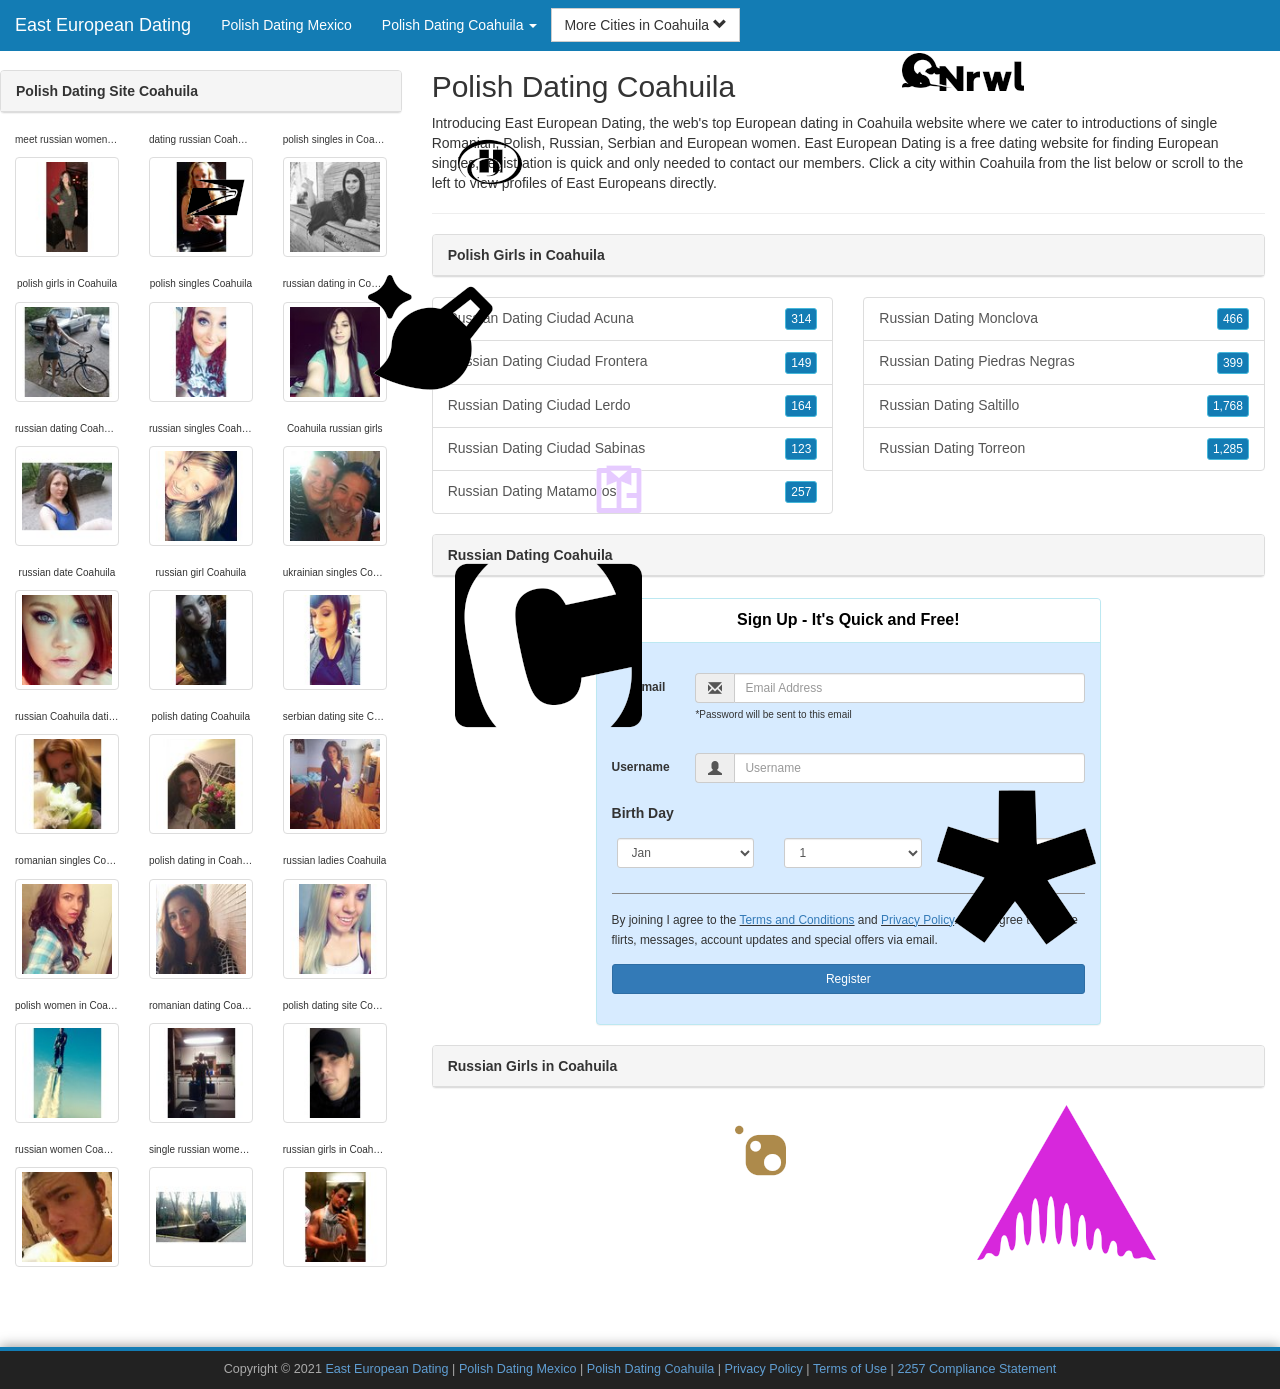 The width and height of the screenshot is (1280, 1389). I want to click on united states postal service logo, so click(215, 197).